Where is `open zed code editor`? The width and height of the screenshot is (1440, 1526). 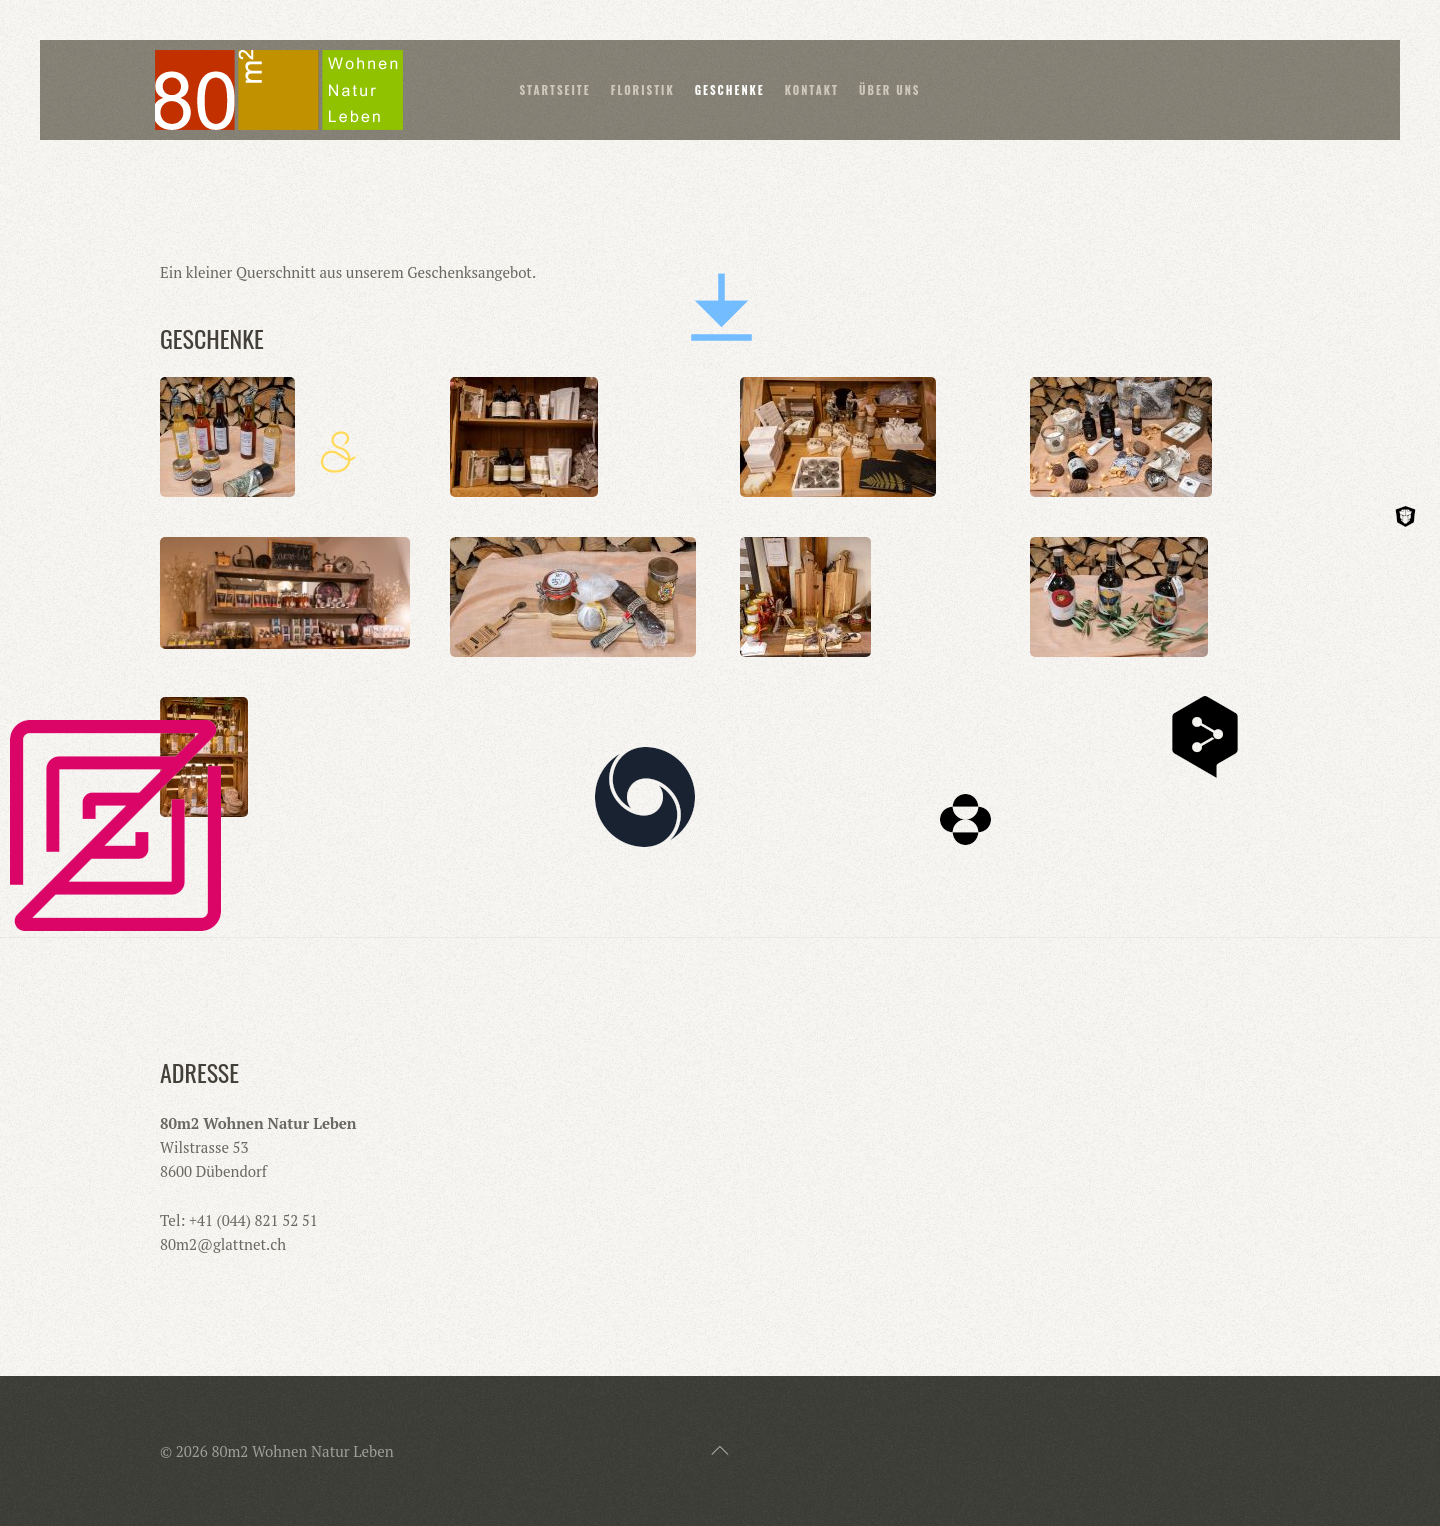
open zed code editor is located at coordinates (115, 825).